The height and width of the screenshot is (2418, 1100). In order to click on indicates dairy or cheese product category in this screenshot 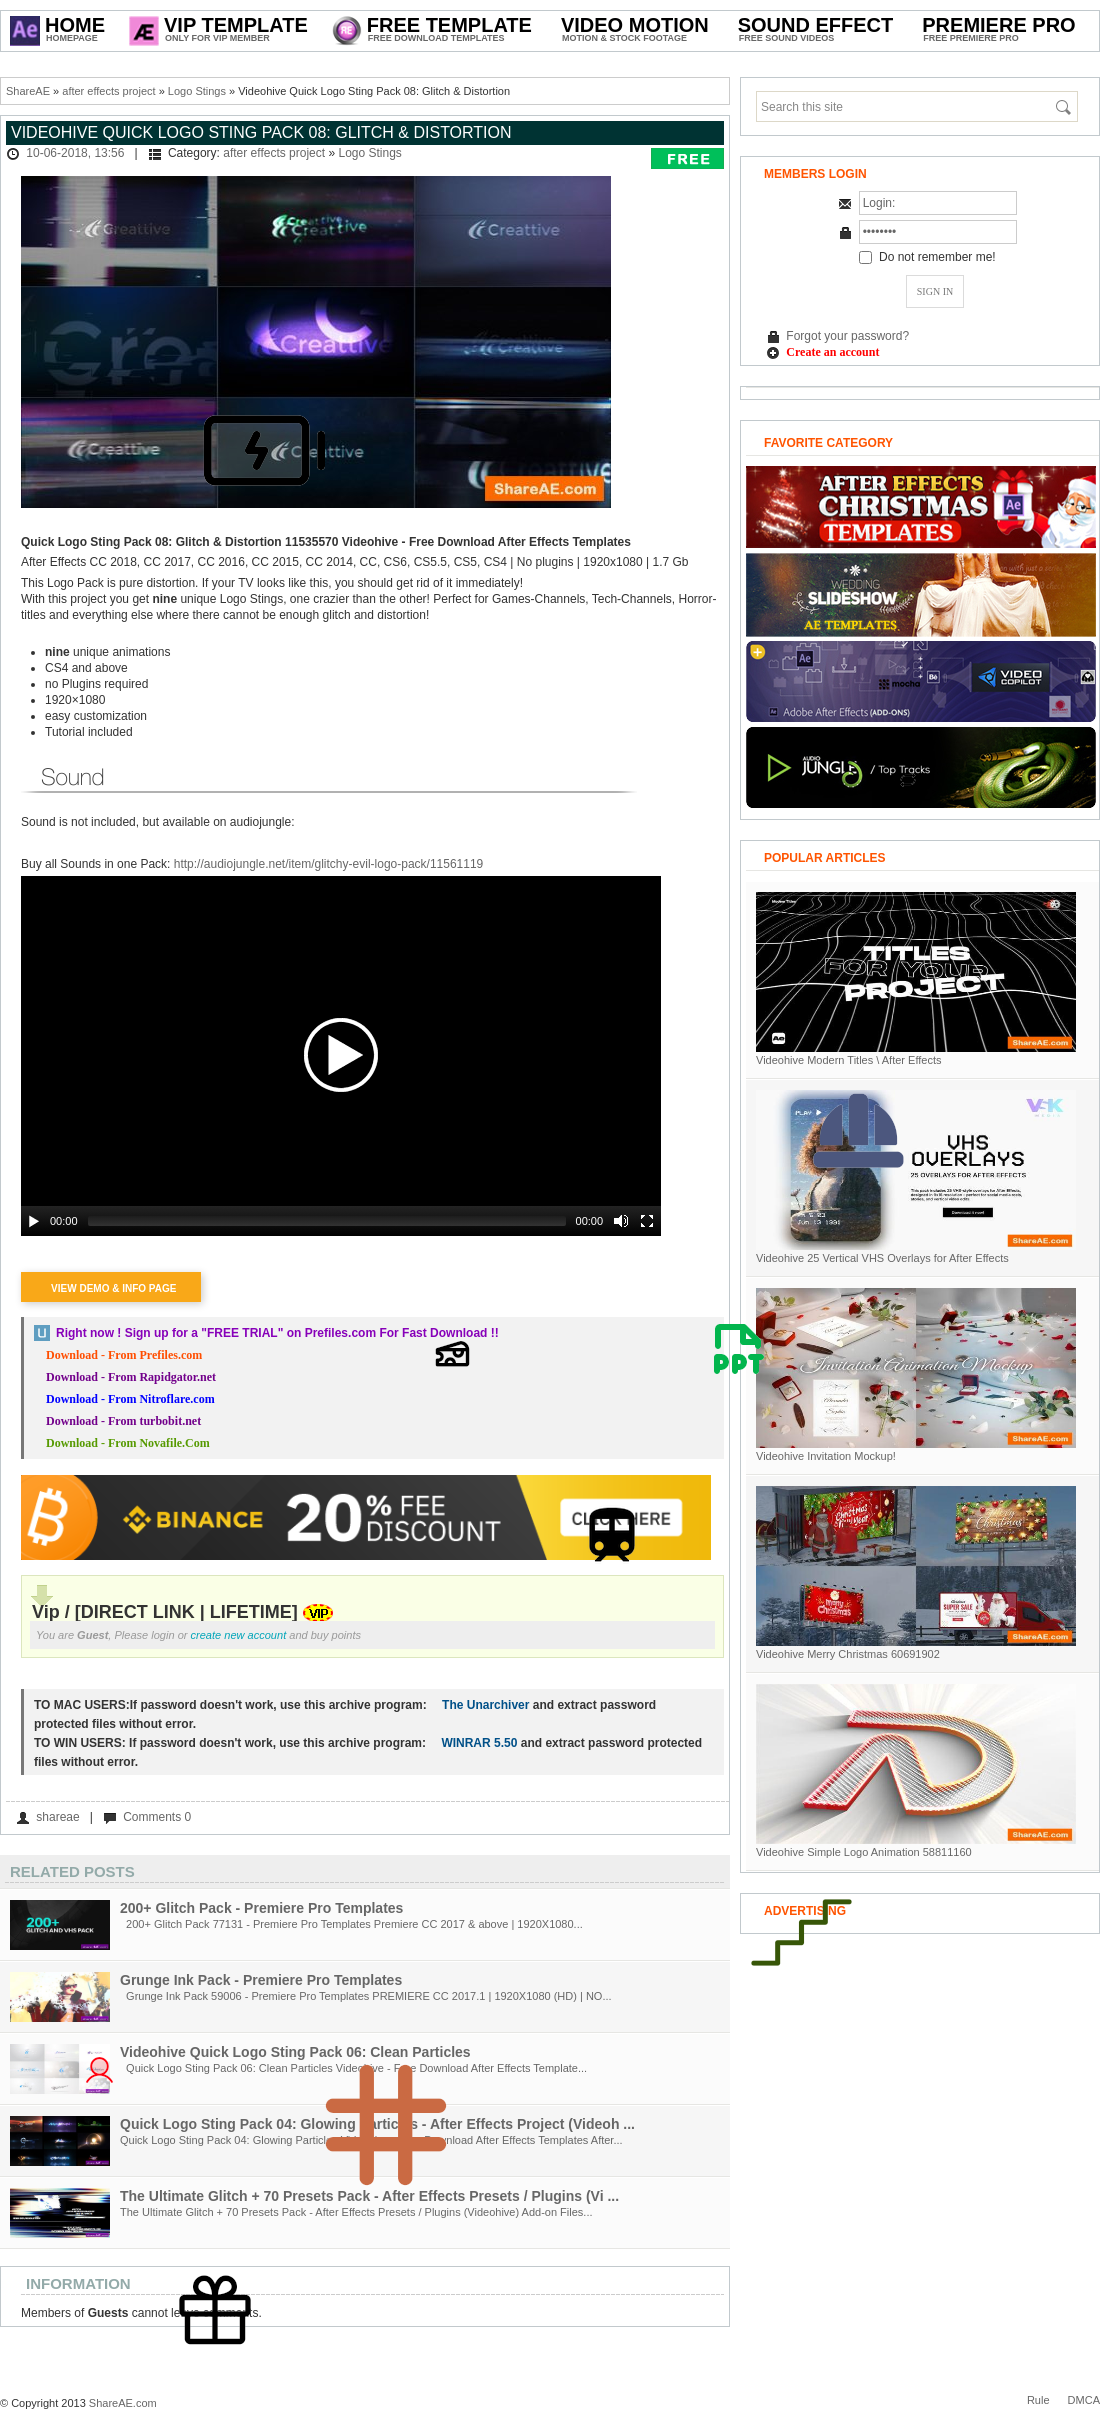, I will do `click(452, 1355)`.